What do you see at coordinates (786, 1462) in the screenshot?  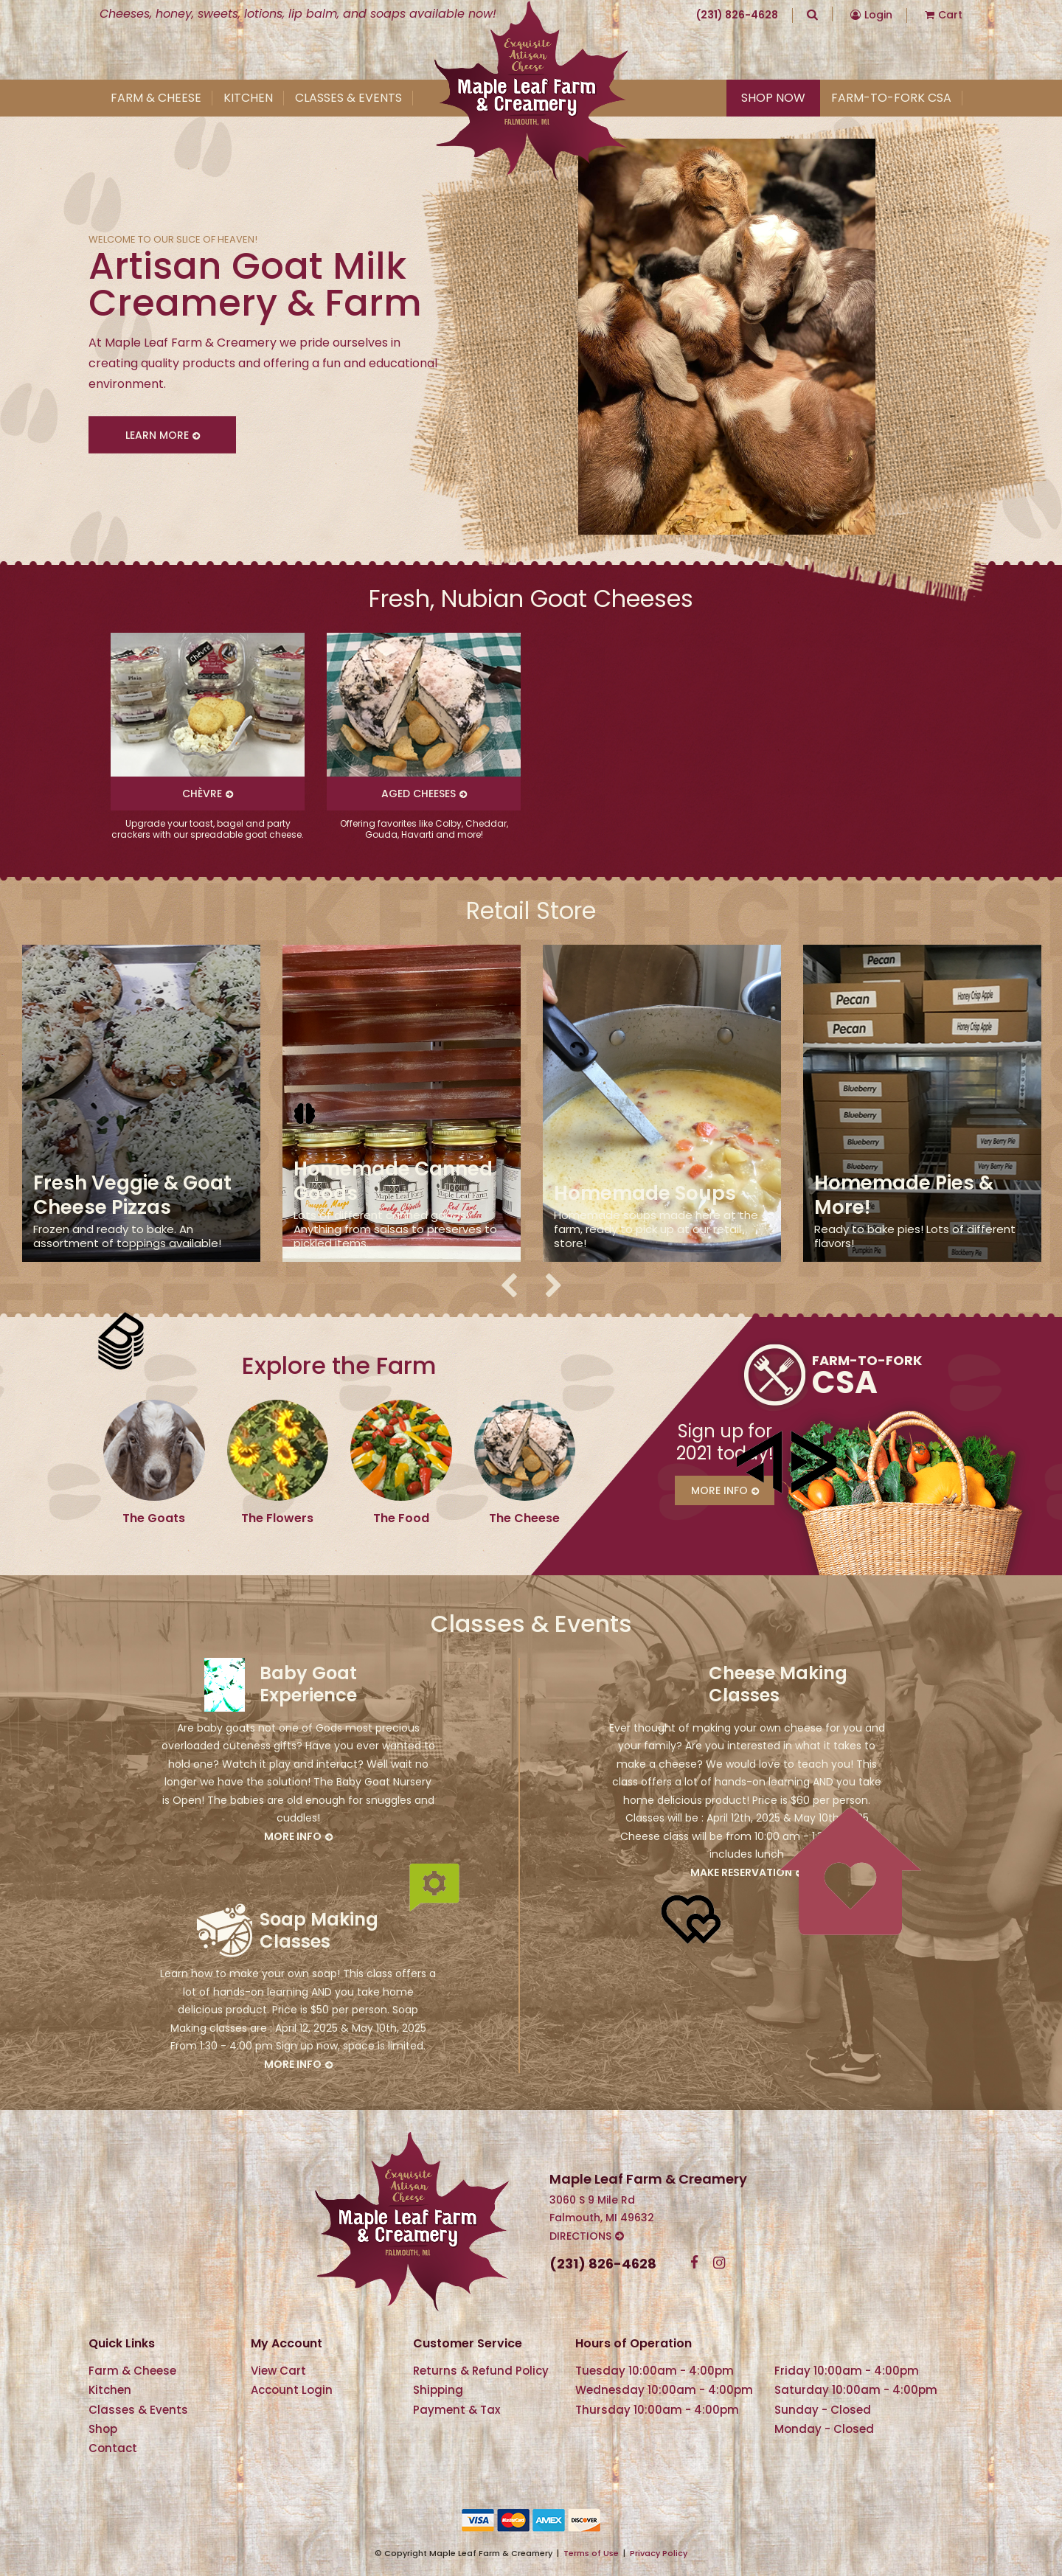 I see `activitypub protocol logo` at bounding box center [786, 1462].